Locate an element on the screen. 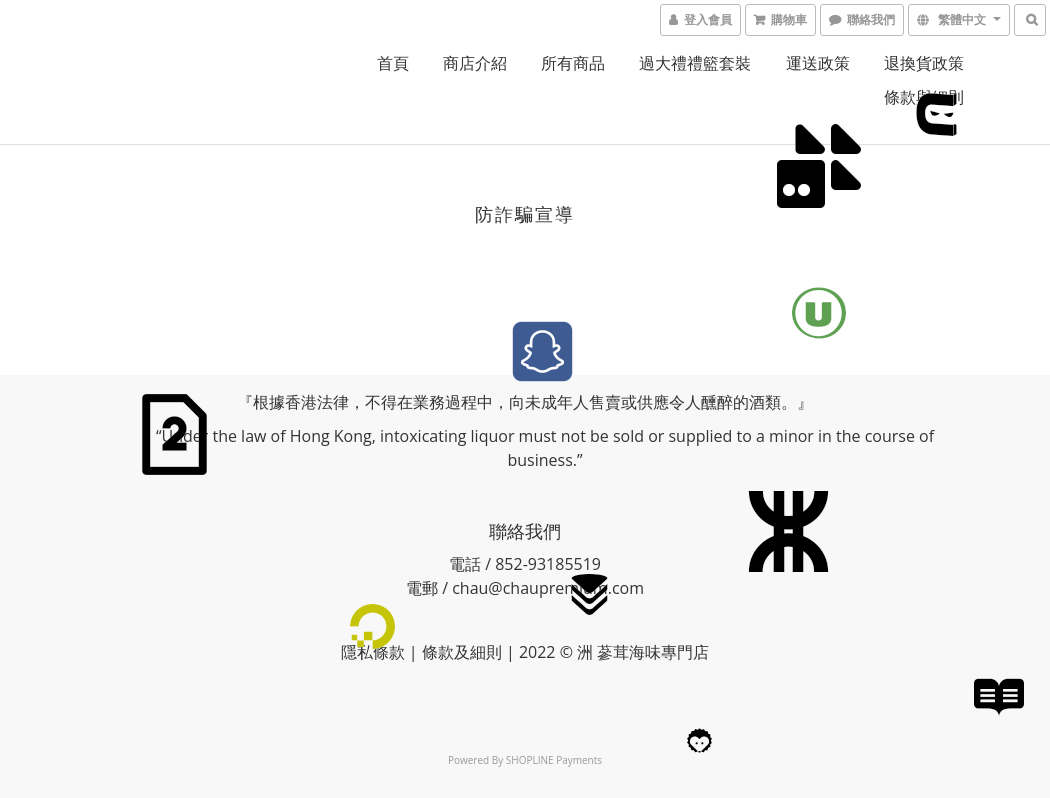  visit readme documentation platform is located at coordinates (999, 697).